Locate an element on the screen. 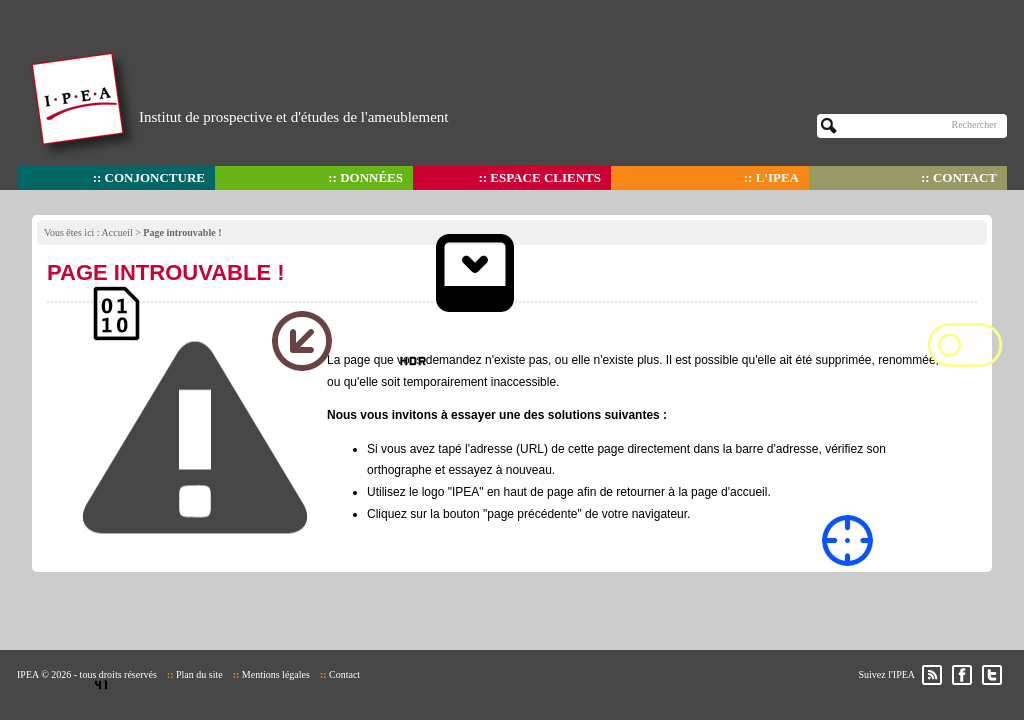 The width and height of the screenshot is (1024, 720). collapse the bottom navigation bar is located at coordinates (475, 273).